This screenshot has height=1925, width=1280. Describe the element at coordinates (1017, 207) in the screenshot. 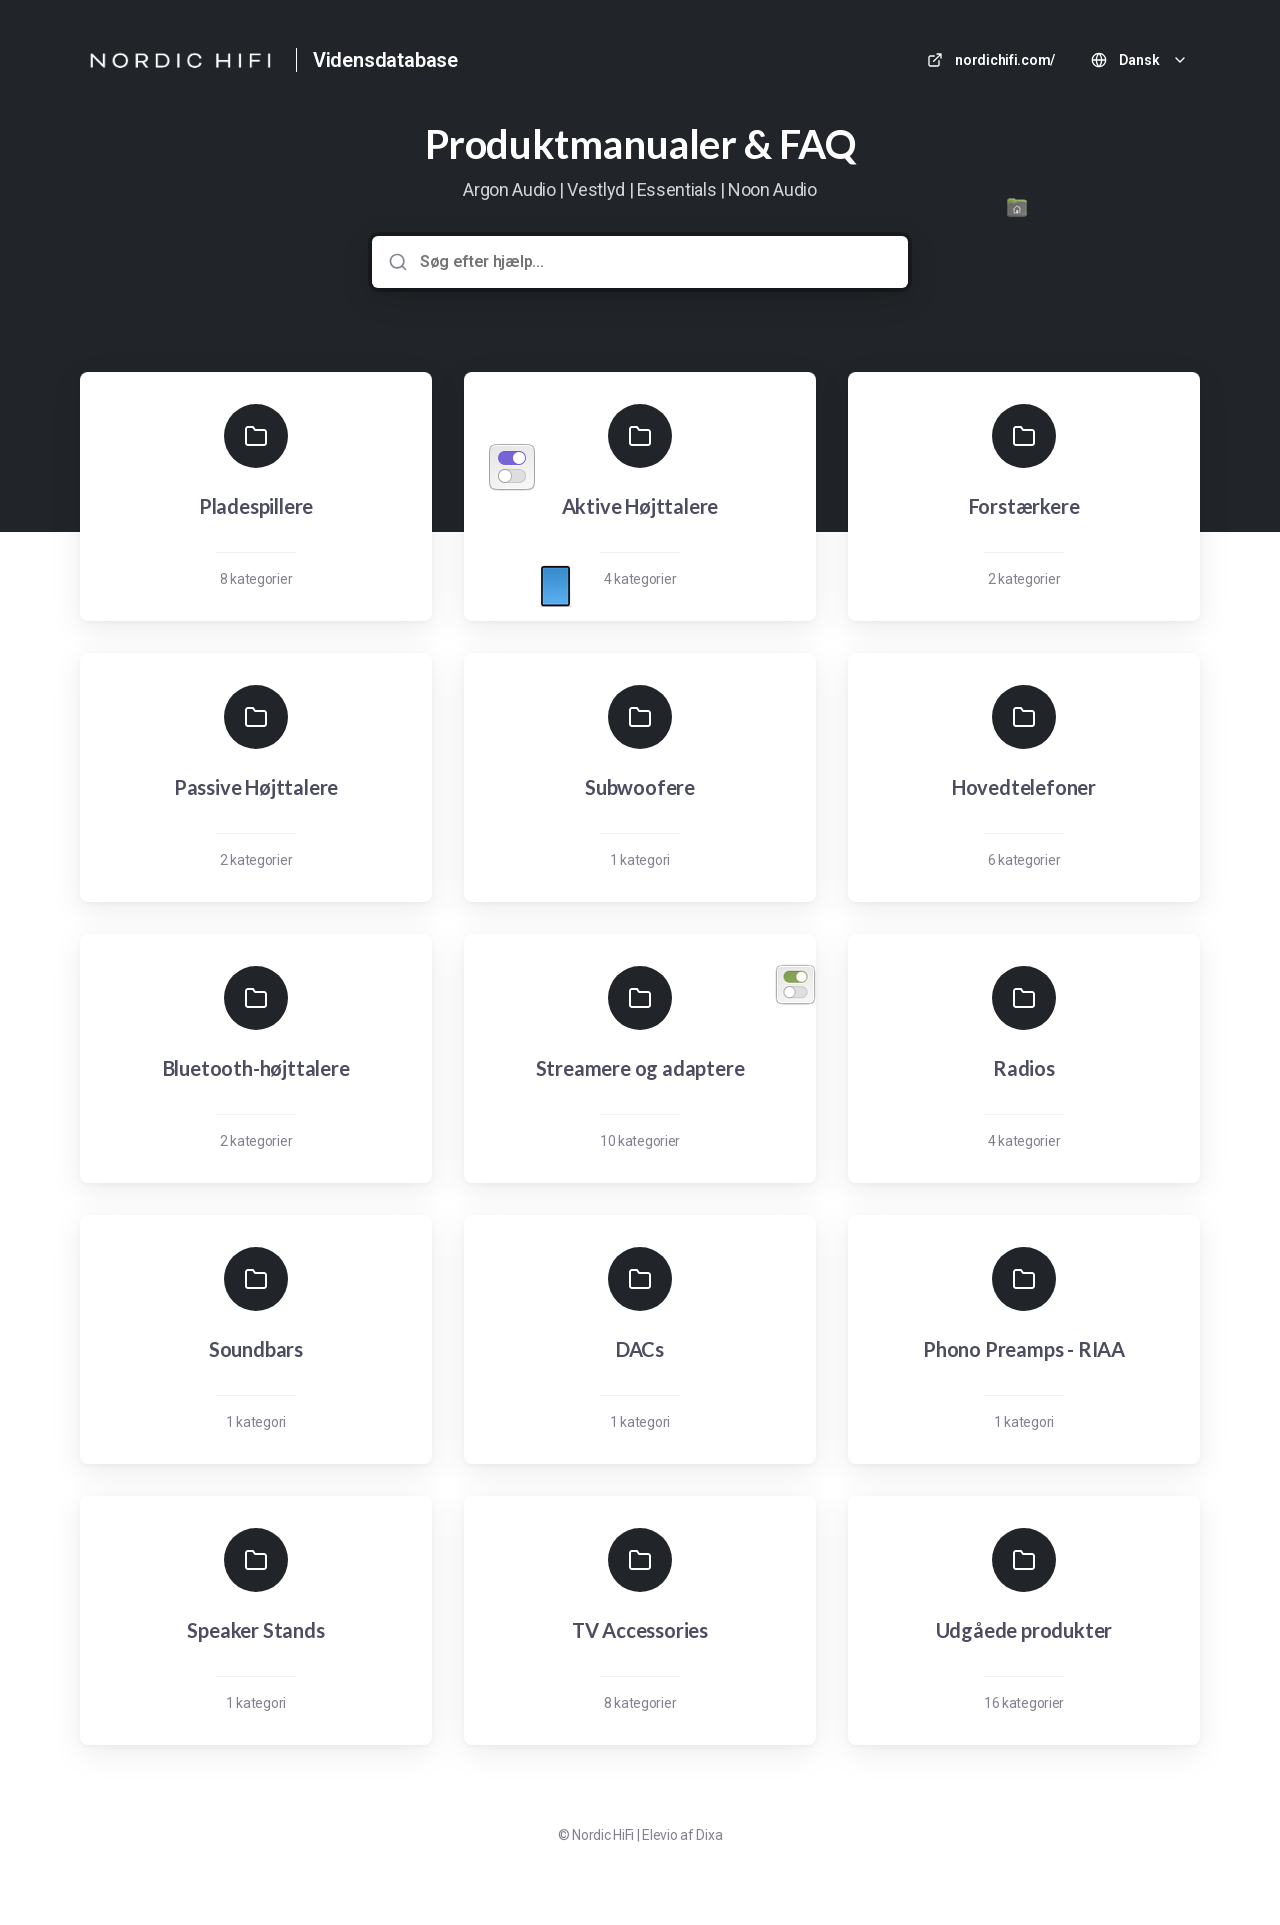

I see `access your home folder` at that location.